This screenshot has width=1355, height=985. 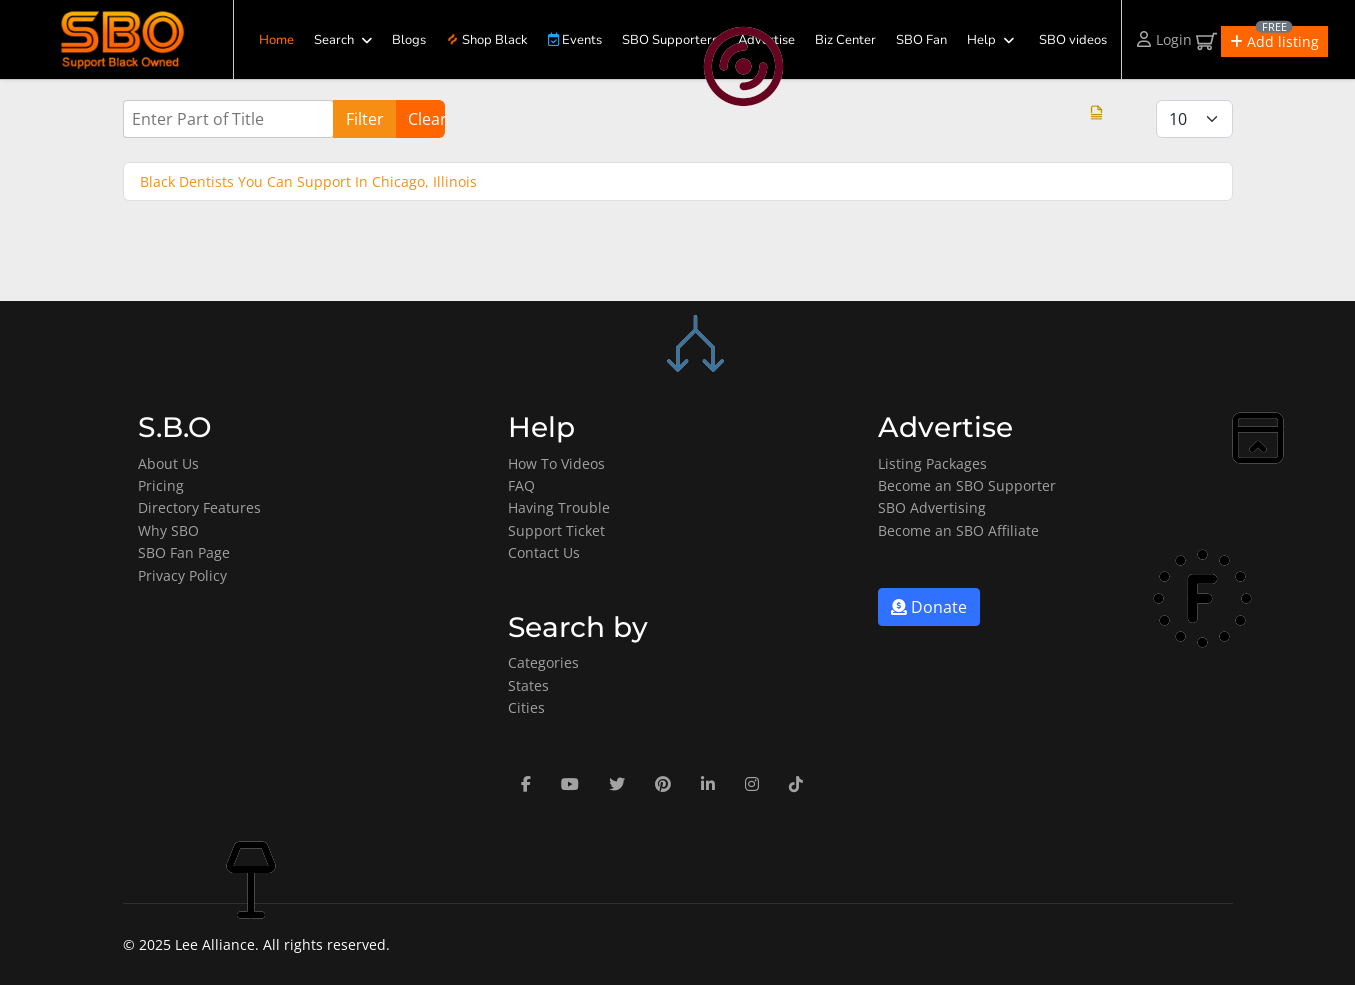 I want to click on toggle floor lamp on or off, so click(x=251, y=880).